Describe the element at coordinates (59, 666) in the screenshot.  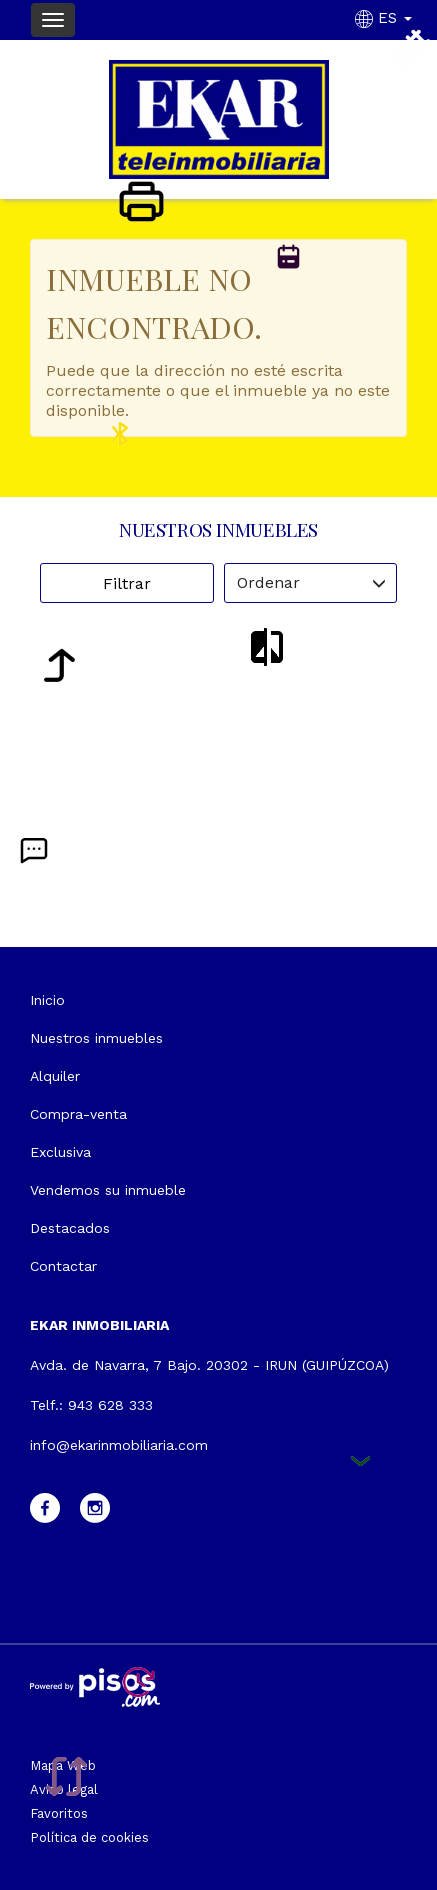
I see `navigate forward and up in a hierarchy` at that location.